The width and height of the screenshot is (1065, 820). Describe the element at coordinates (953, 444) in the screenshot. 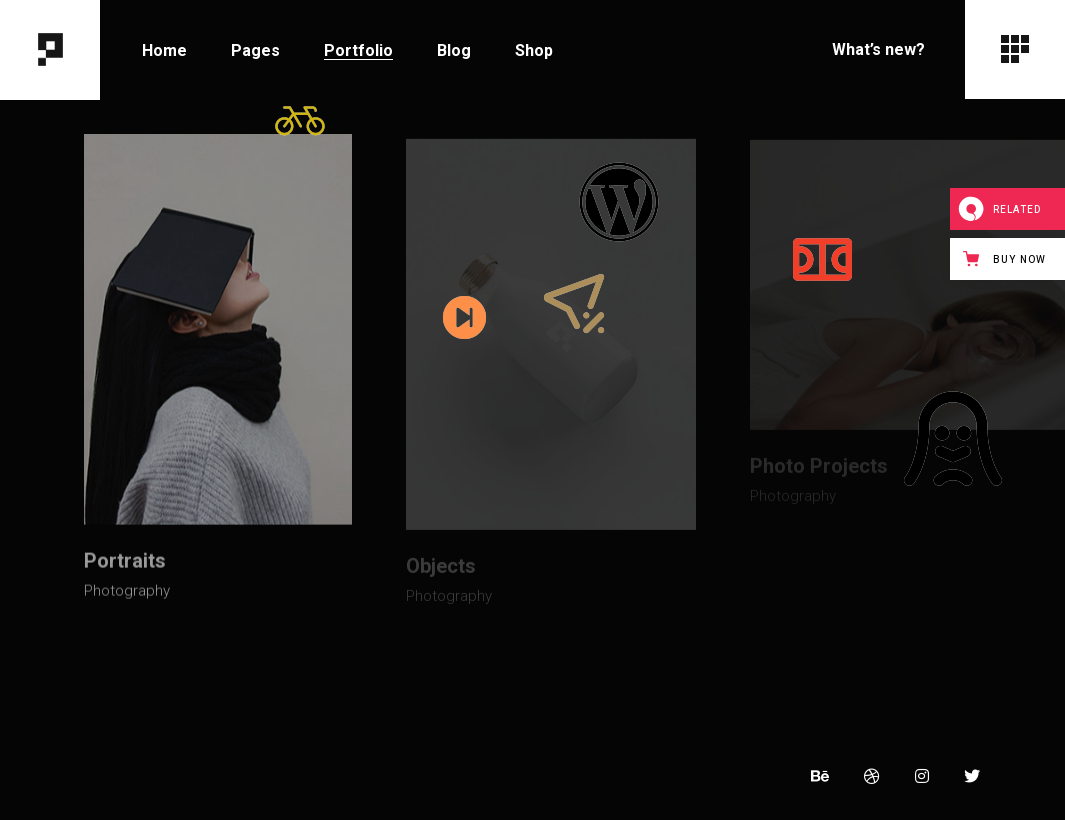

I see `indicates linux operating system compatibility` at that location.